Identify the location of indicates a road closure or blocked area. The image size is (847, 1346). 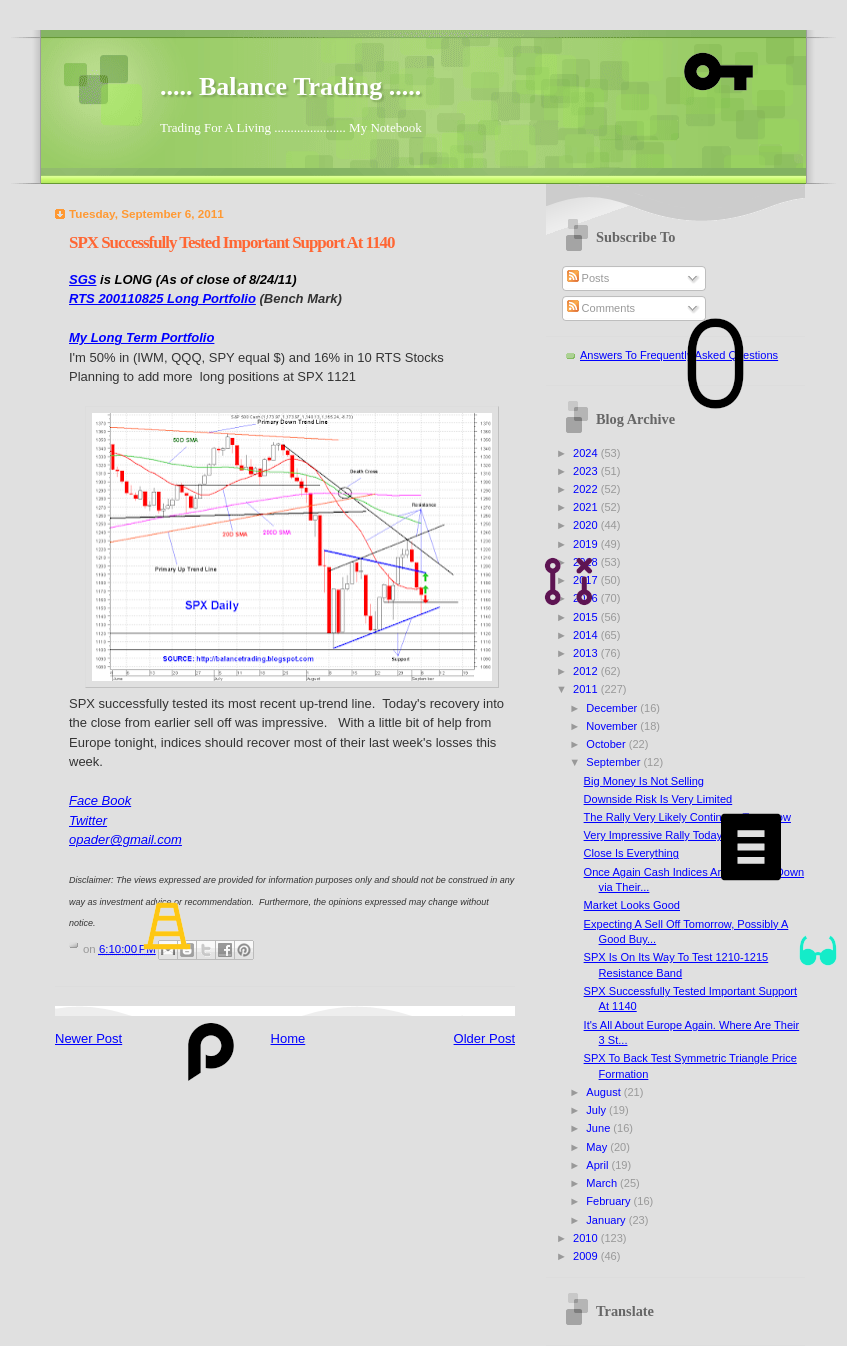
(167, 926).